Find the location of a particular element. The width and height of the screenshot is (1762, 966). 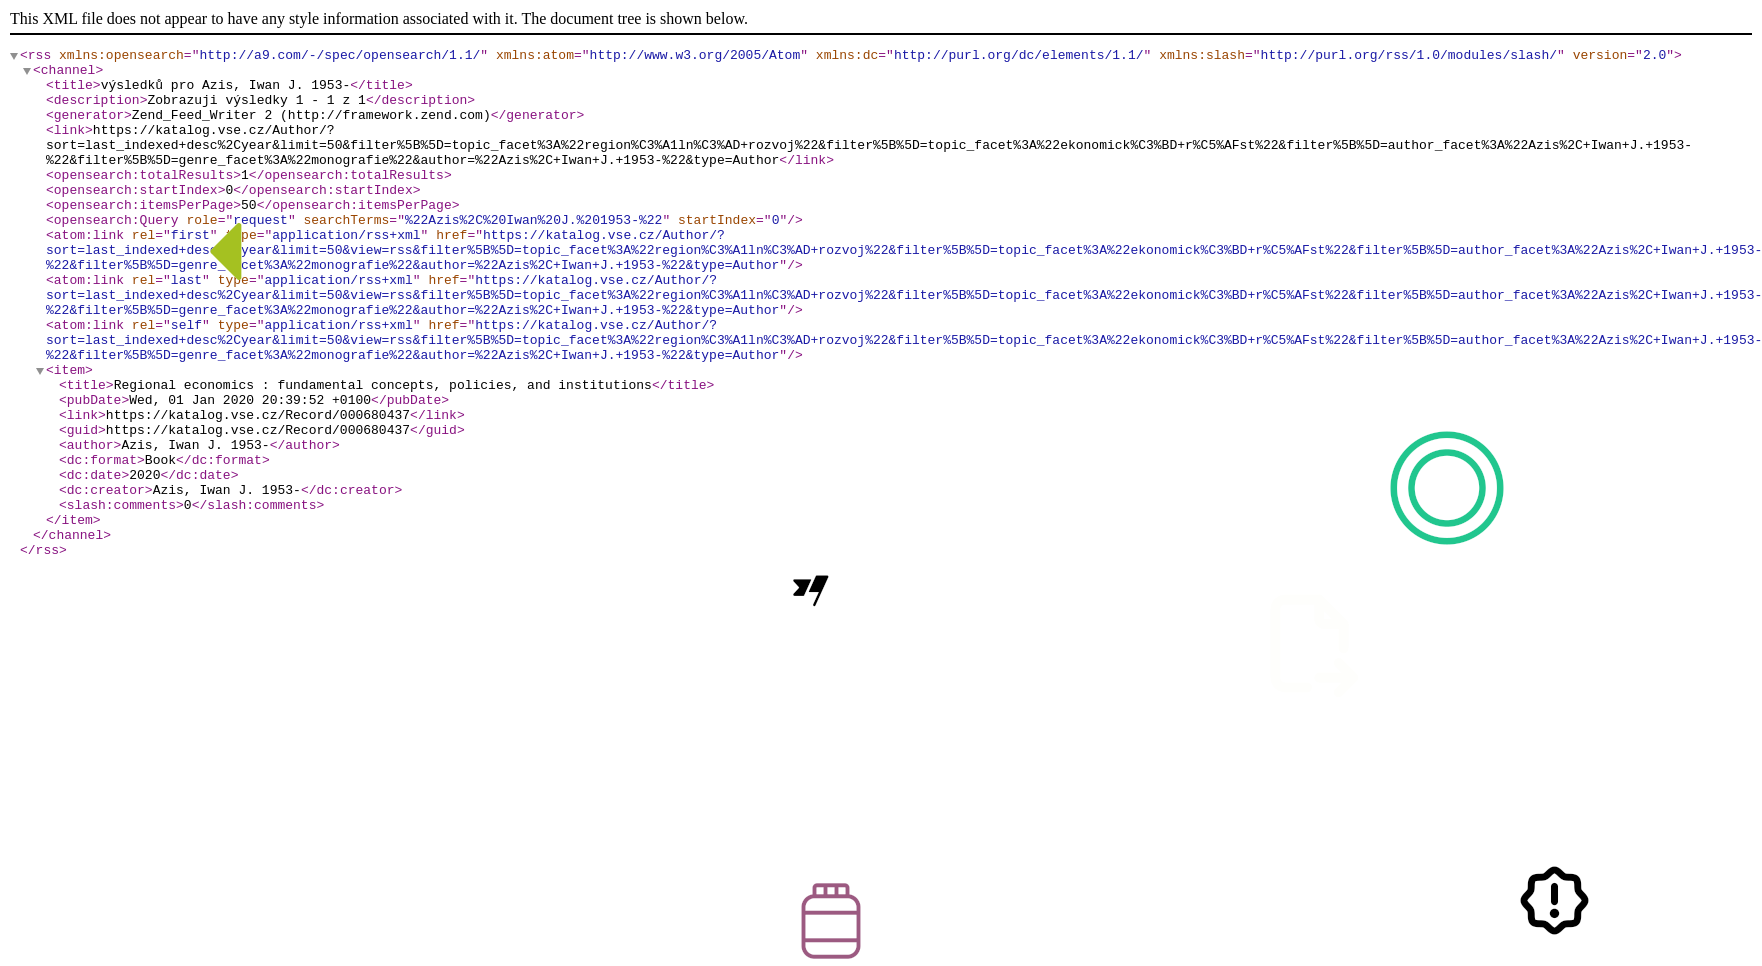

go back to the previous screen is located at coordinates (228, 251).